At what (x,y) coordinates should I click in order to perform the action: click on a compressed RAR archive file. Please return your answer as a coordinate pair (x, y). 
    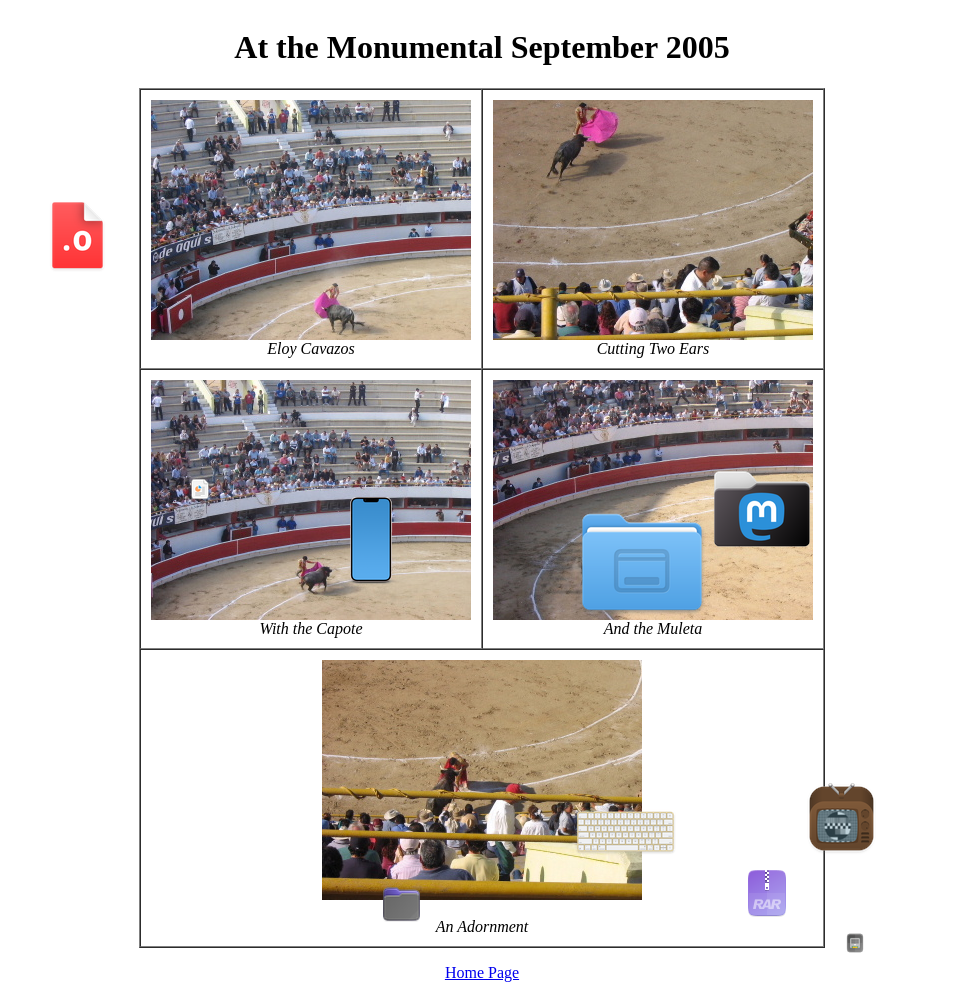
    Looking at the image, I should click on (767, 893).